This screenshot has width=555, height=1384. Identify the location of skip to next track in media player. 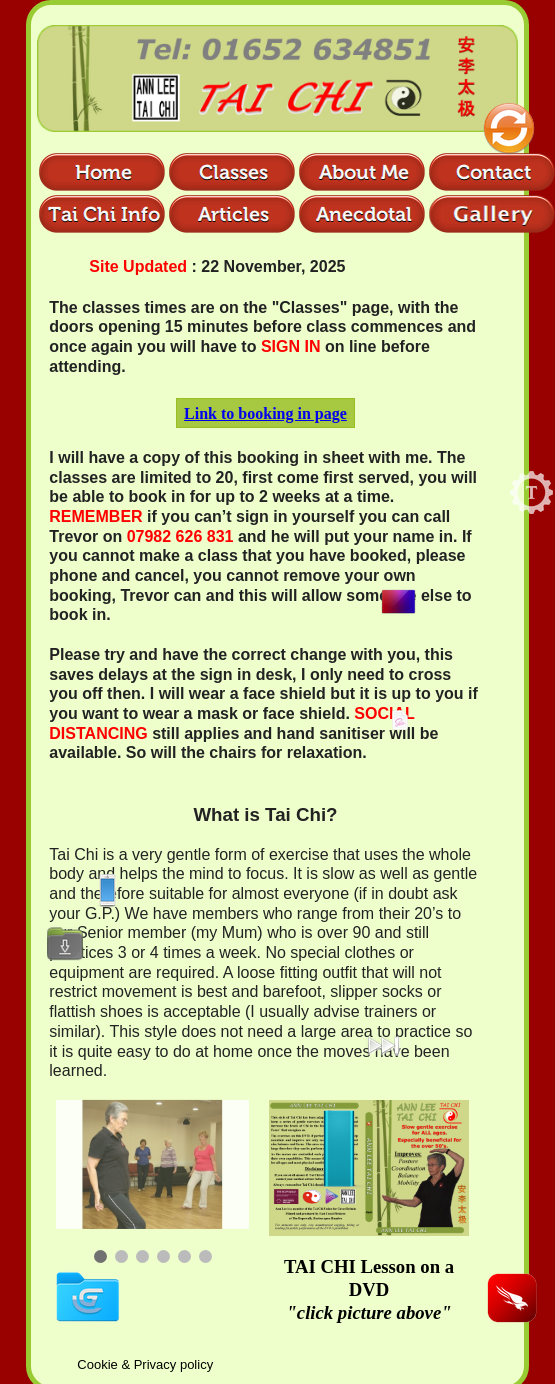
(383, 1045).